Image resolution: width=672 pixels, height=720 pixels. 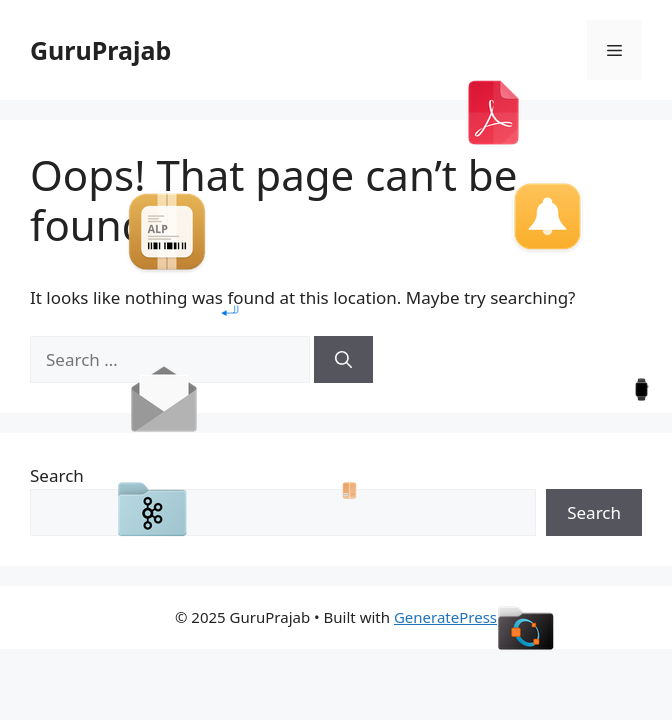 What do you see at coordinates (167, 233) in the screenshot?
I see `an alpm package file used by arch linux package manager` at bounding box center [167, 233].